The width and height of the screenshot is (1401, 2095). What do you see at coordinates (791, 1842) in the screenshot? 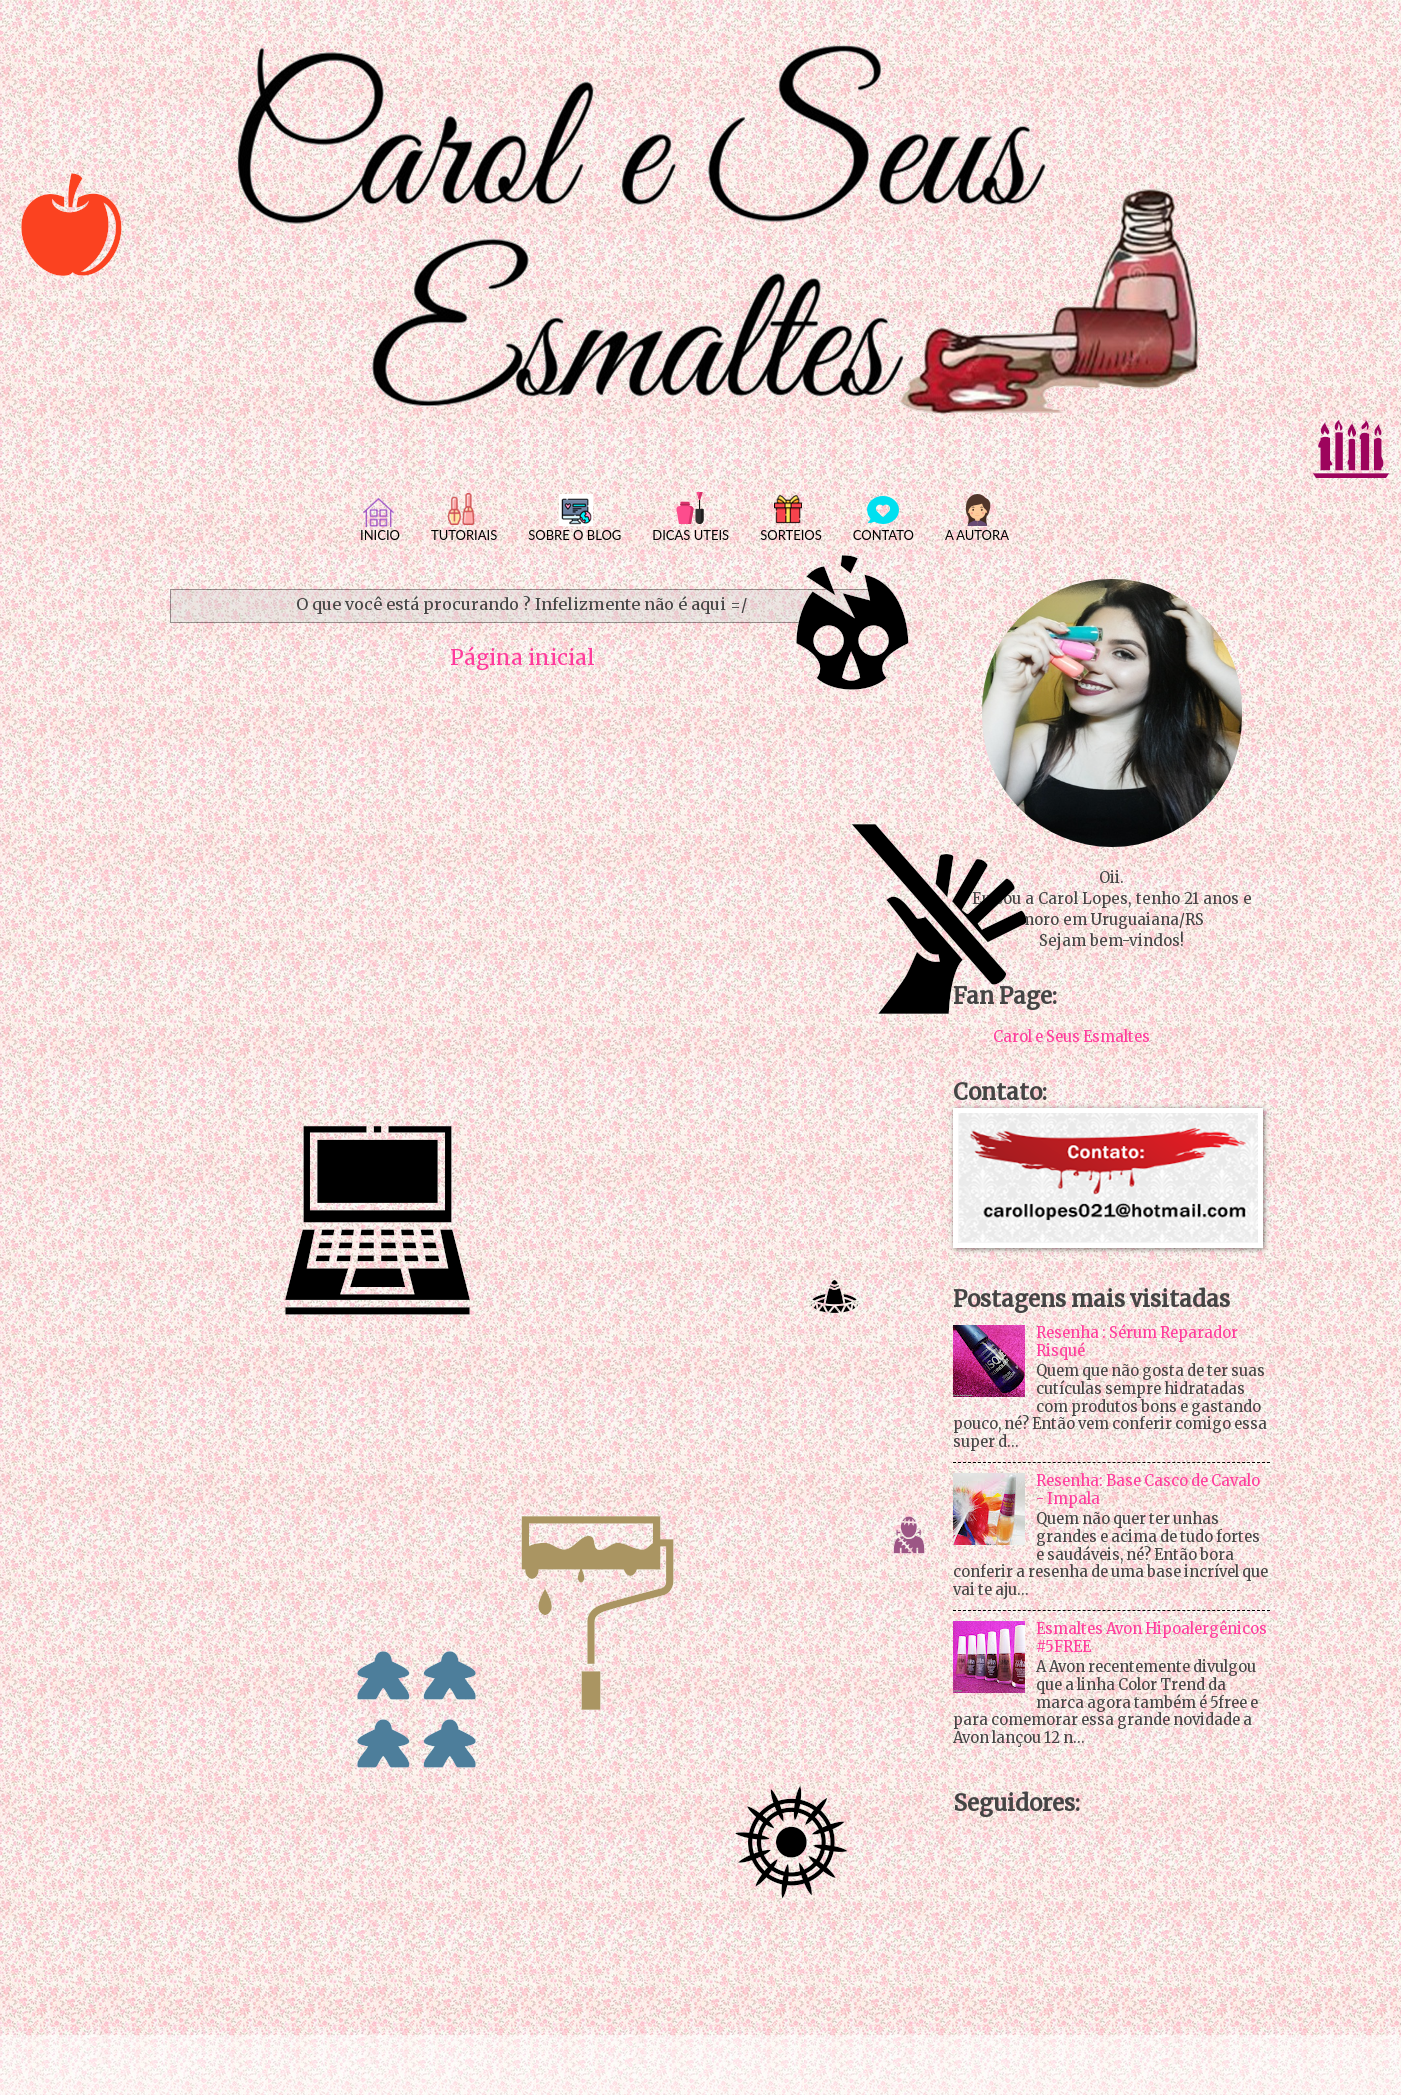
I see `sun or light-based ability icon in a game interface` at bounding box center [791, 1842].